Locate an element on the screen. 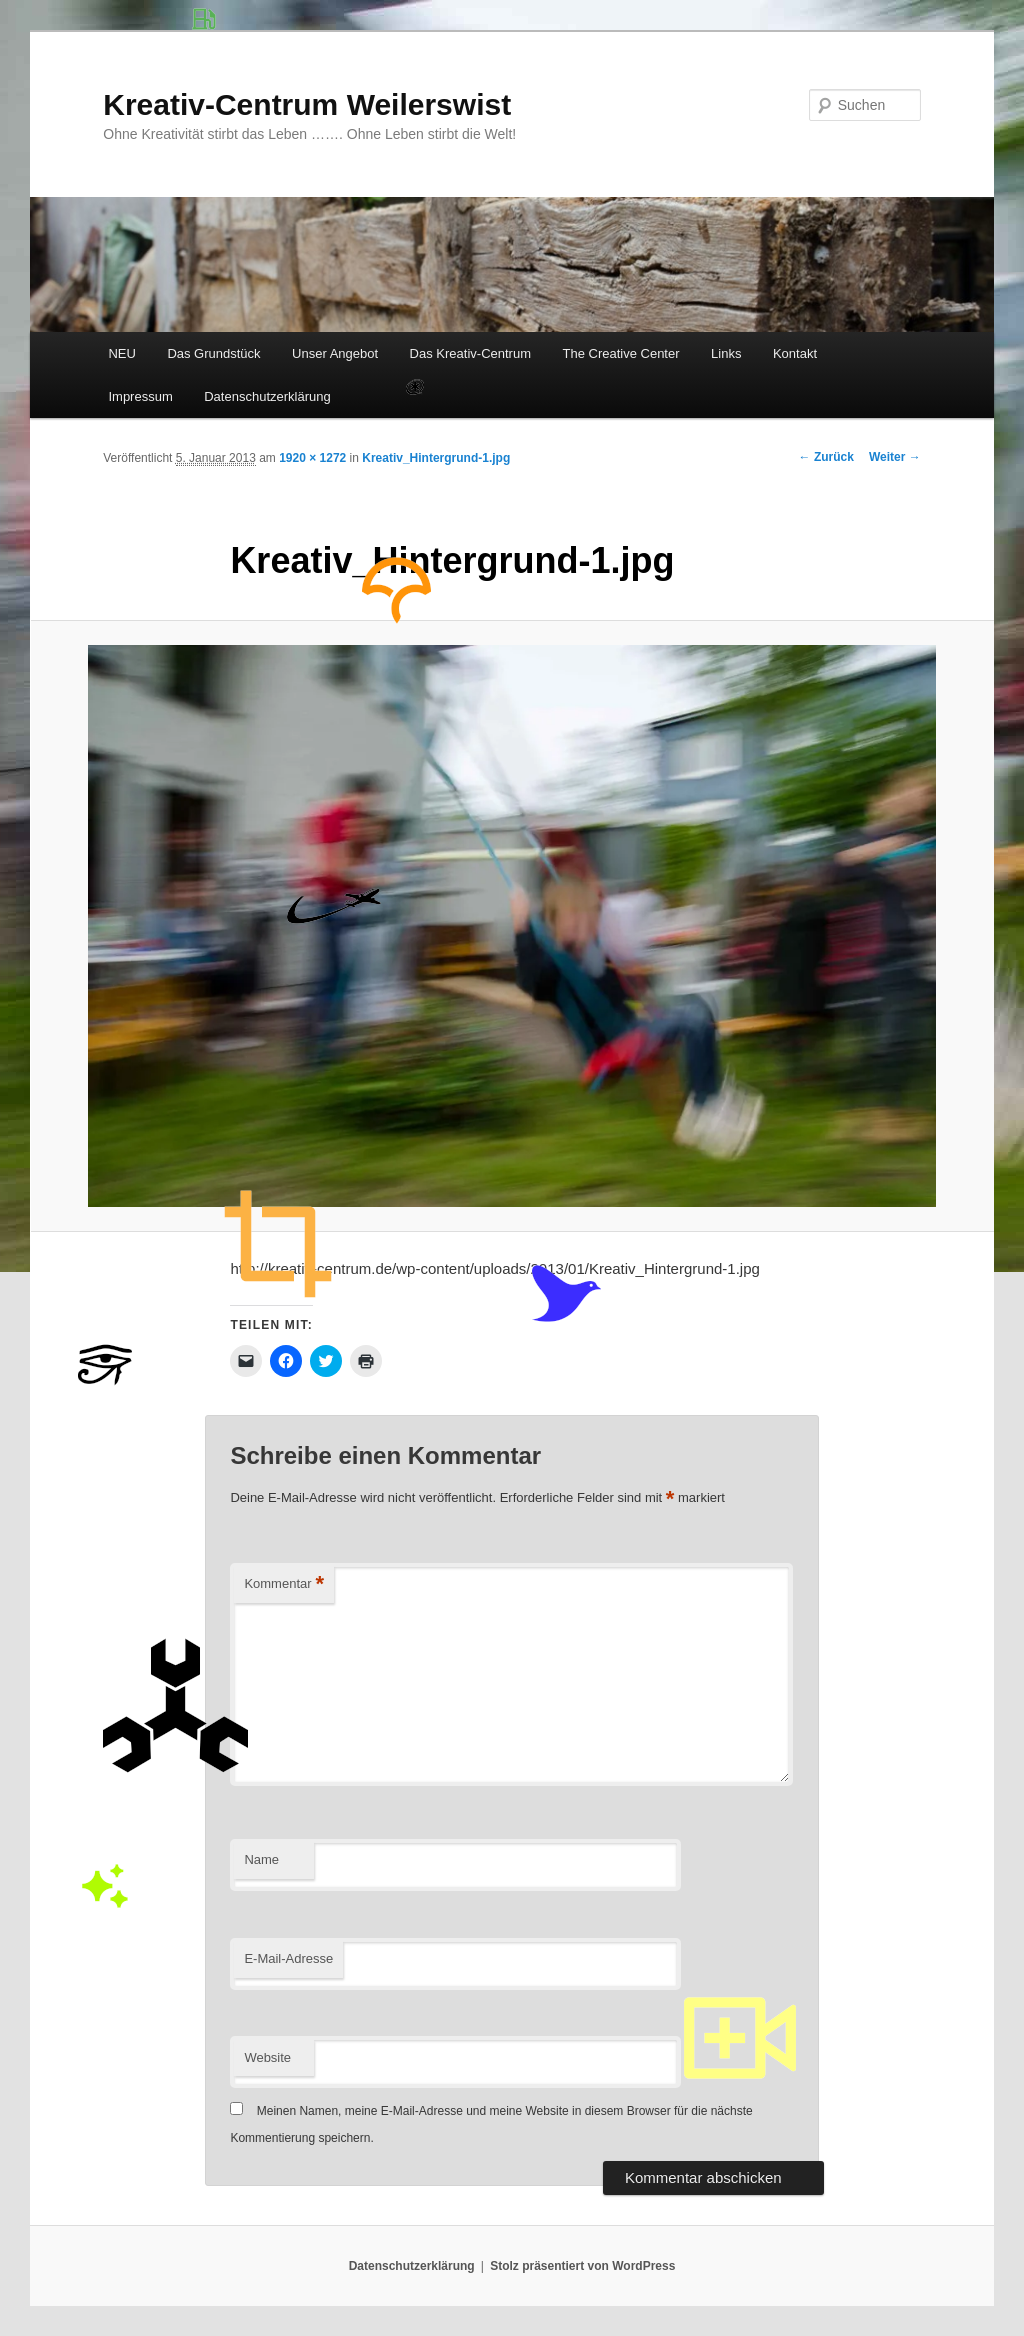 Image resolution: width=1024 pixels, height=2336 pixels. crop an image or photo is located at coordinates (278, 1244).